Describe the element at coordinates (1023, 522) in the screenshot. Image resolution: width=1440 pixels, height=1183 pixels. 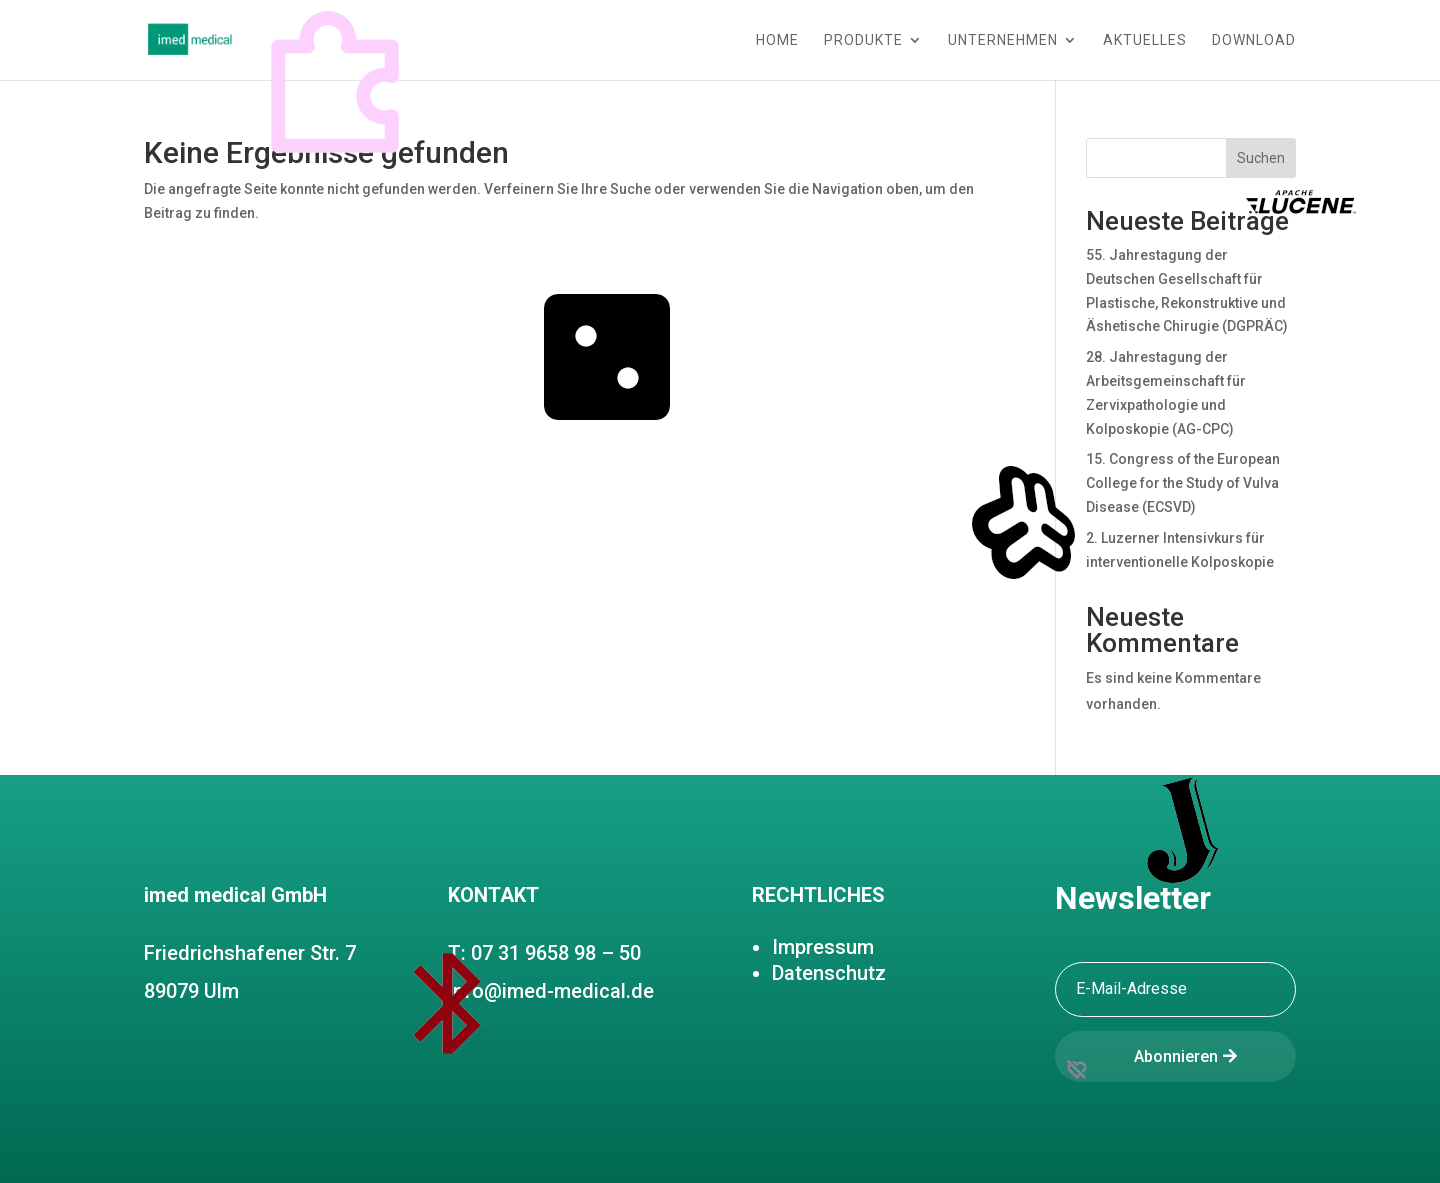
I see `open webmin server administration panel` at that location.